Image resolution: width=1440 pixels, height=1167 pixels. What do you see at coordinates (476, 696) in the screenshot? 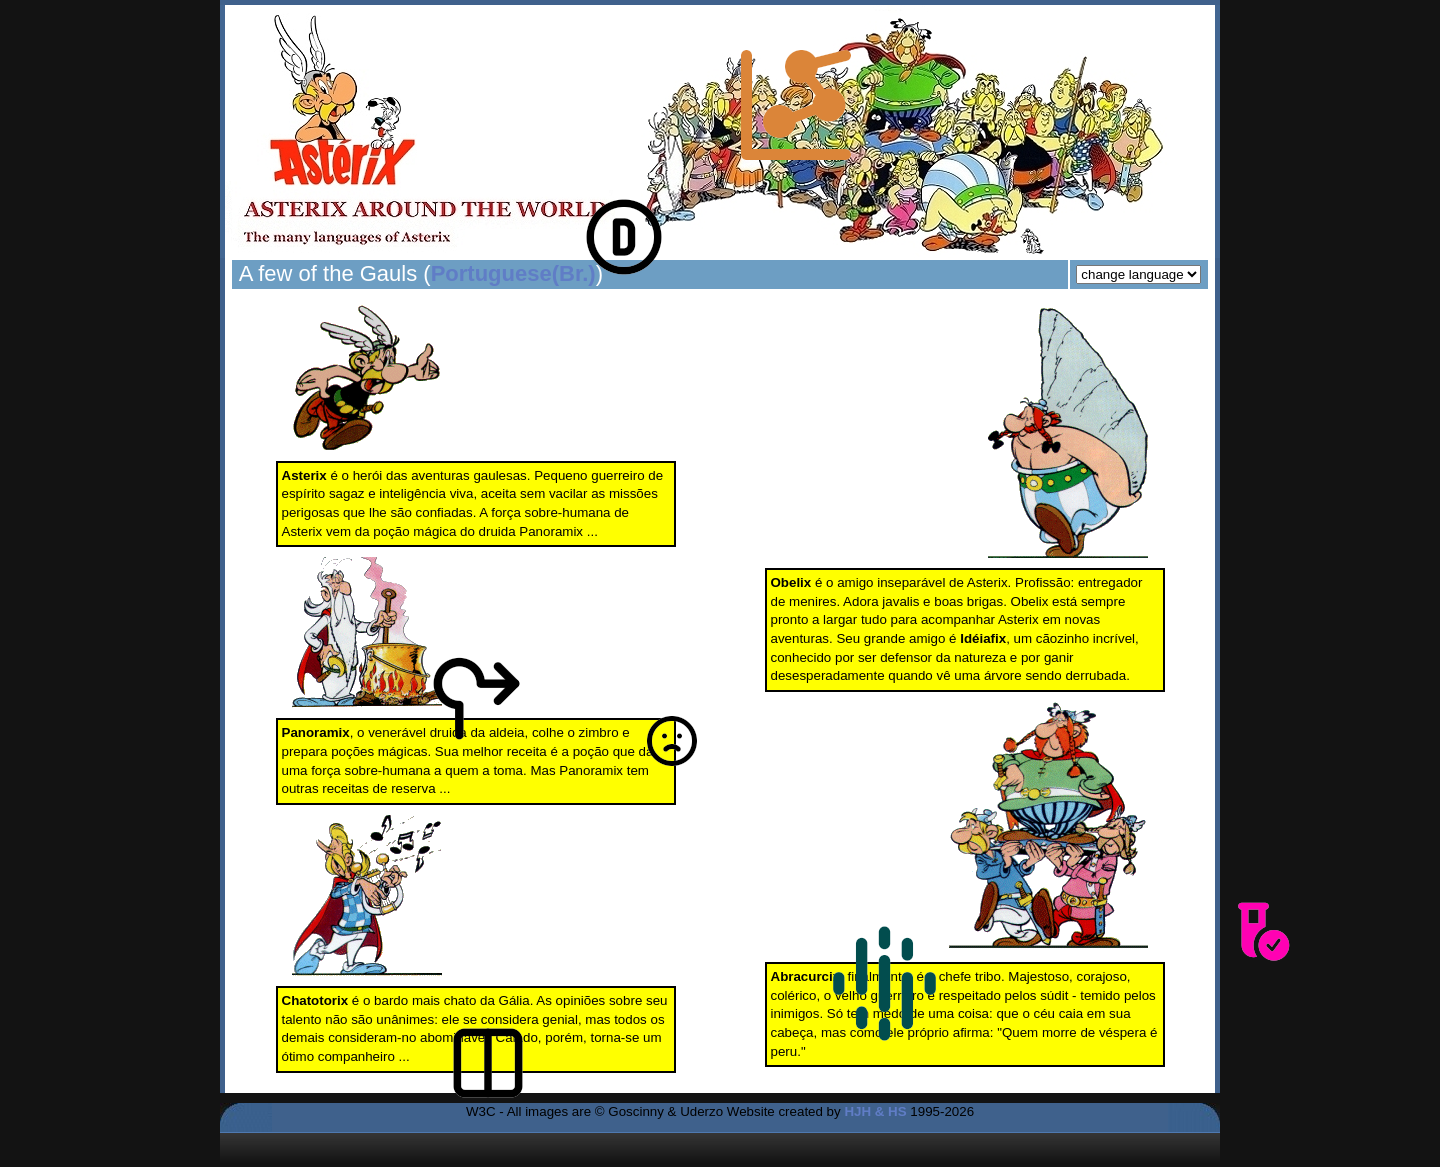
I see `take the roundabout exit to the right` at bounding box center [476, 696].